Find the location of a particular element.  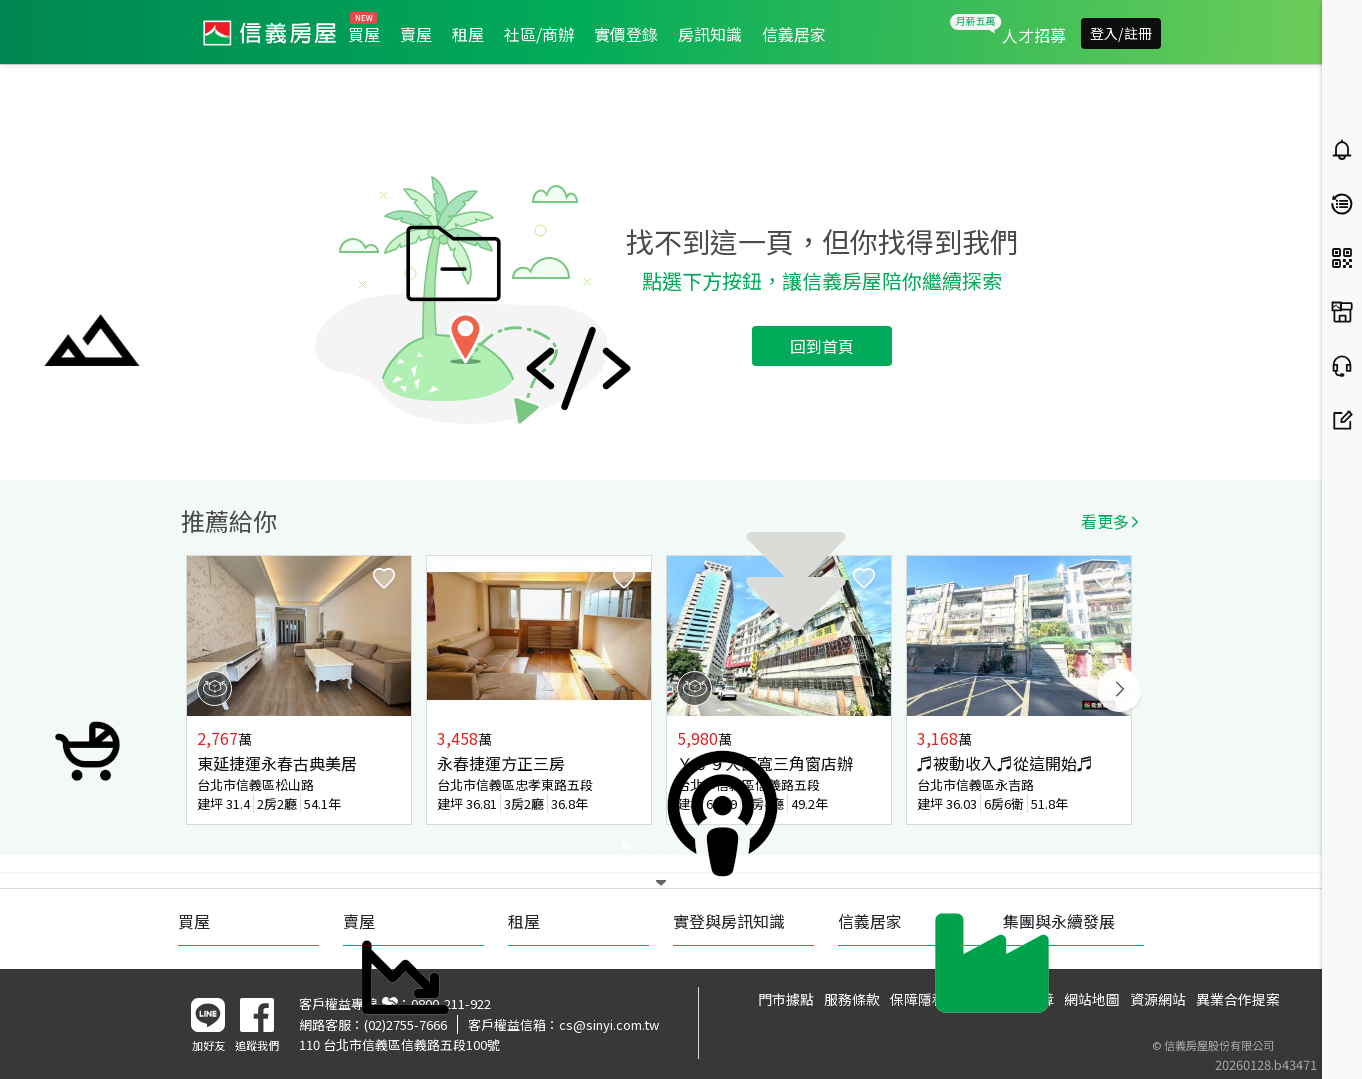

remove a folder is located at coordinates (453, 261).